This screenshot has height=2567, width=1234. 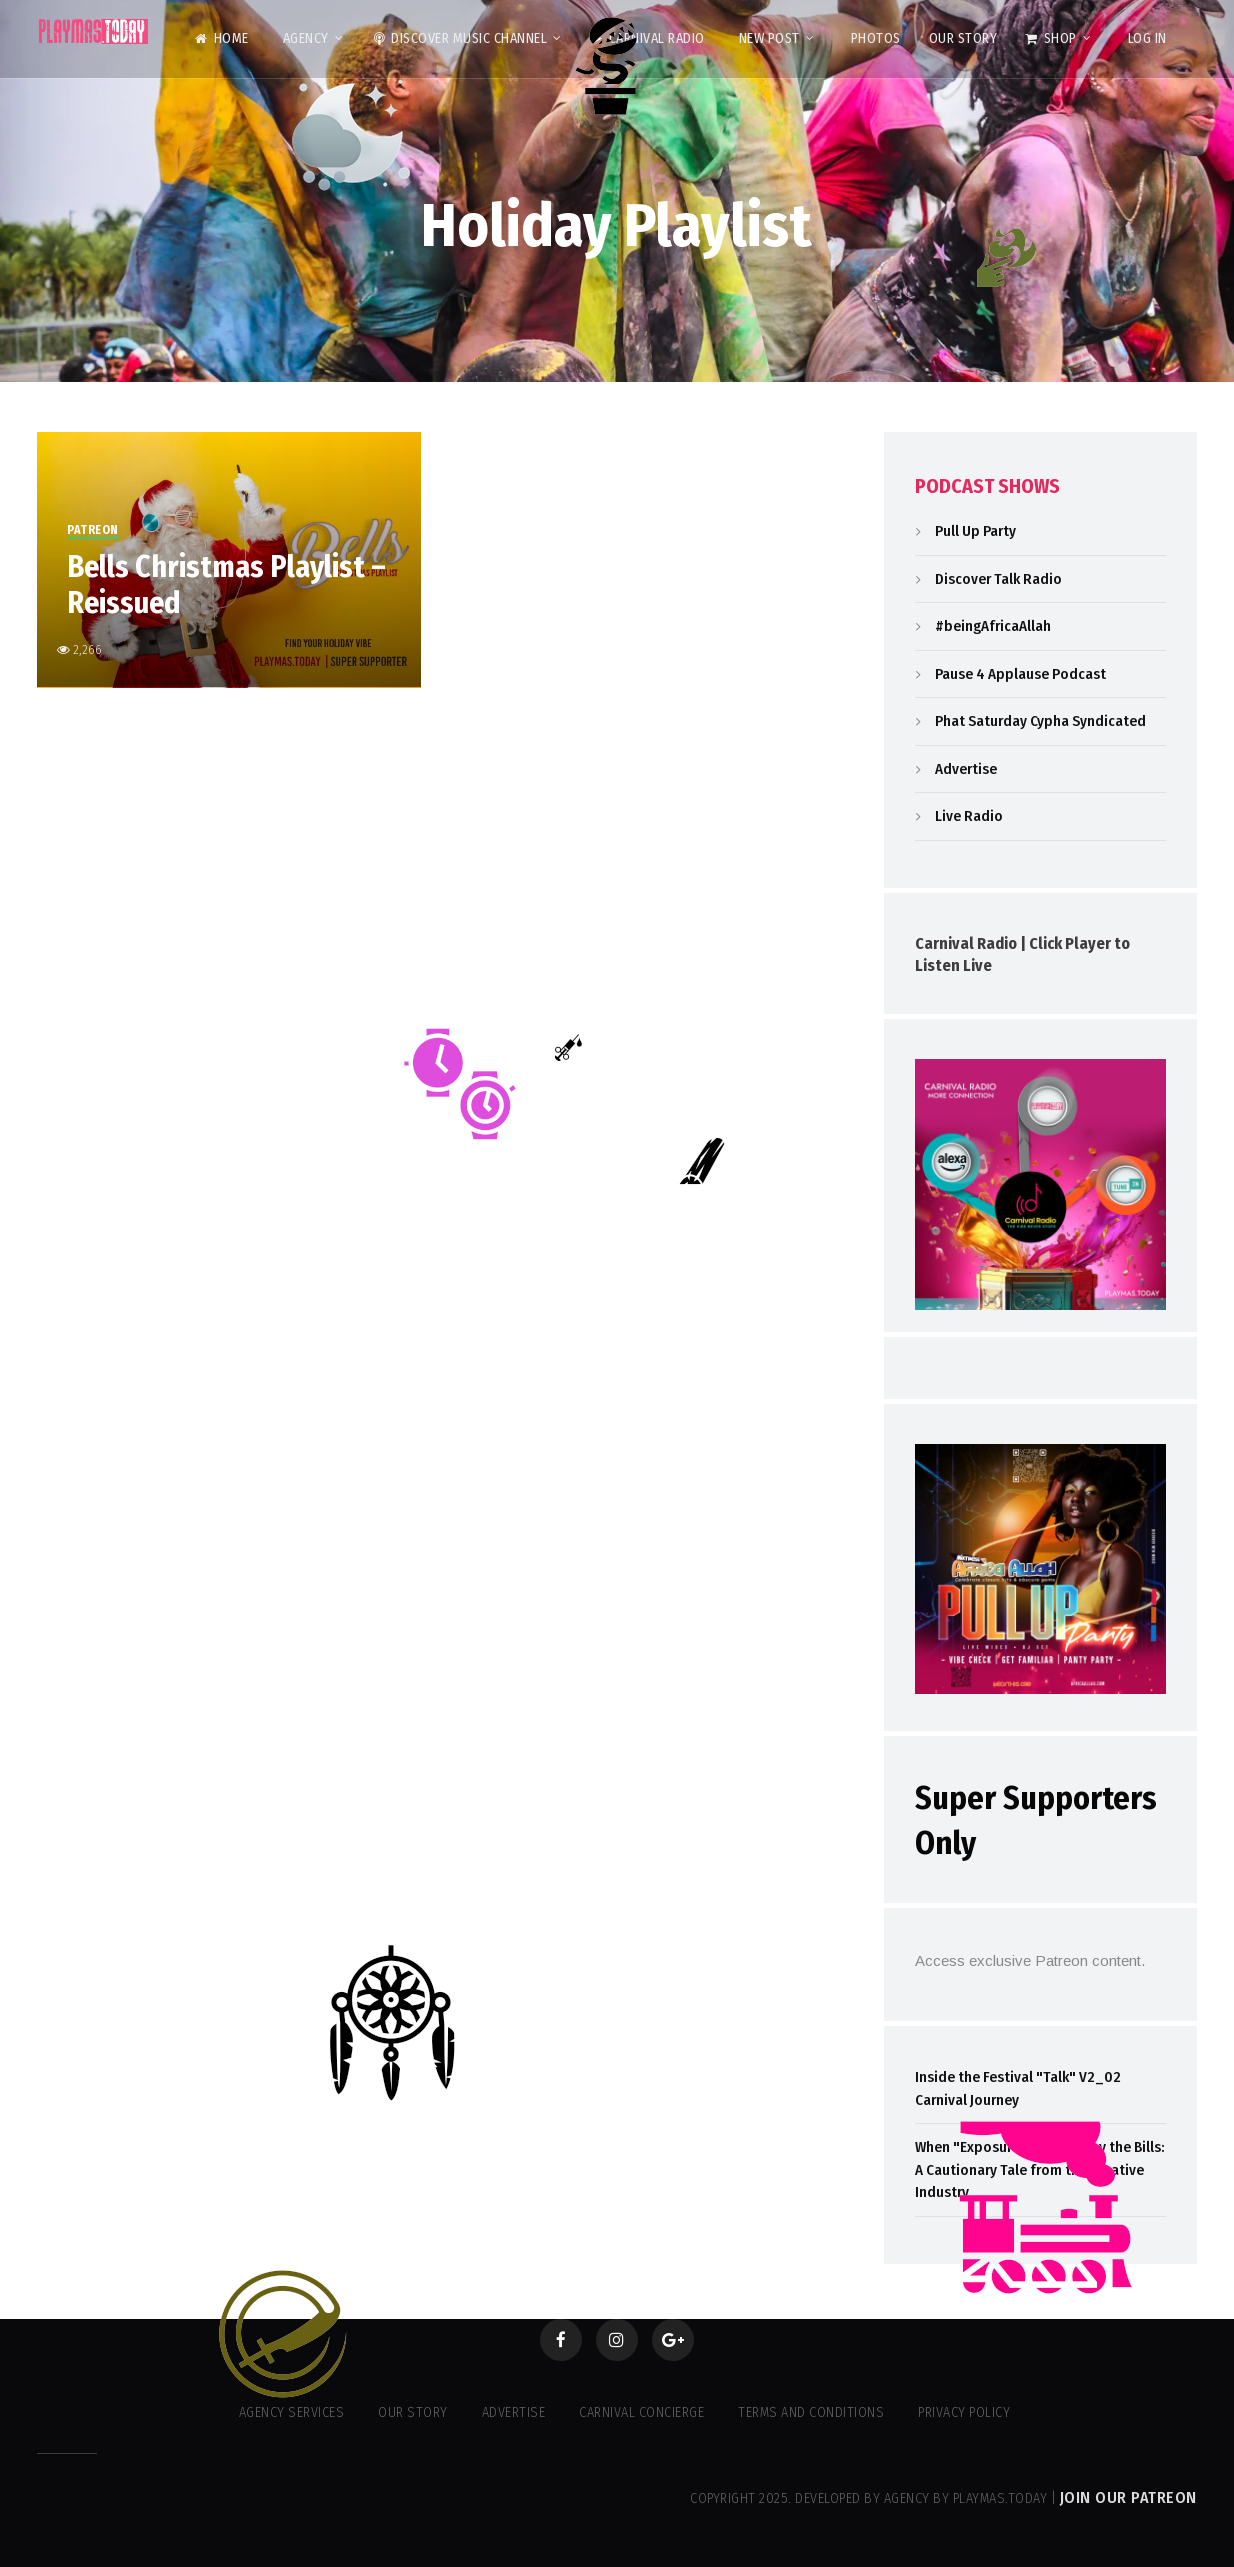 I want to click on activate spin attack or special sword ability, so click(x=282, y=2334).